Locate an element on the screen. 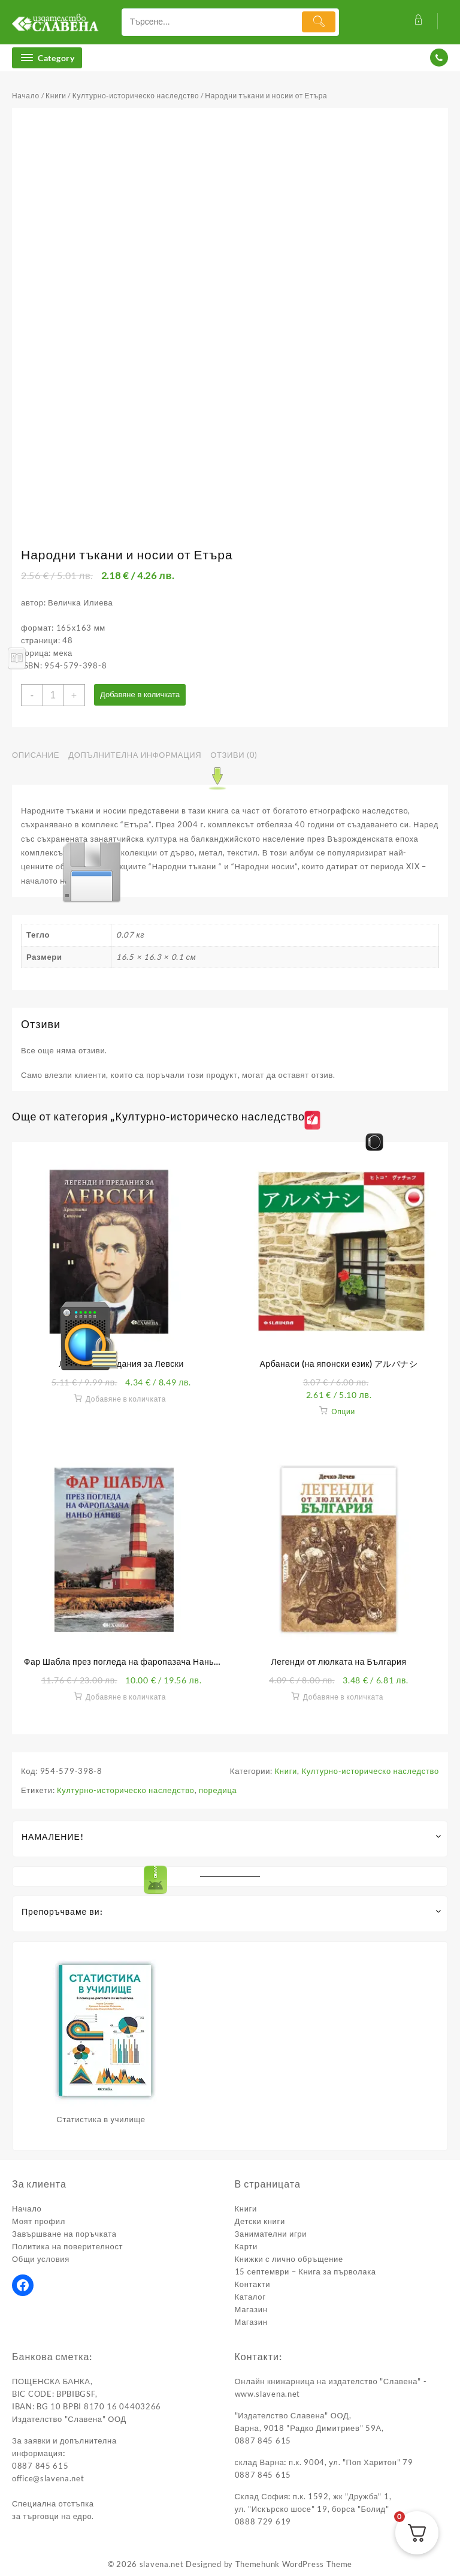 Image resolution: width=460 pixels, height=2576 pixels. open the Apple Watch app is located at coordinates (374, 1142).